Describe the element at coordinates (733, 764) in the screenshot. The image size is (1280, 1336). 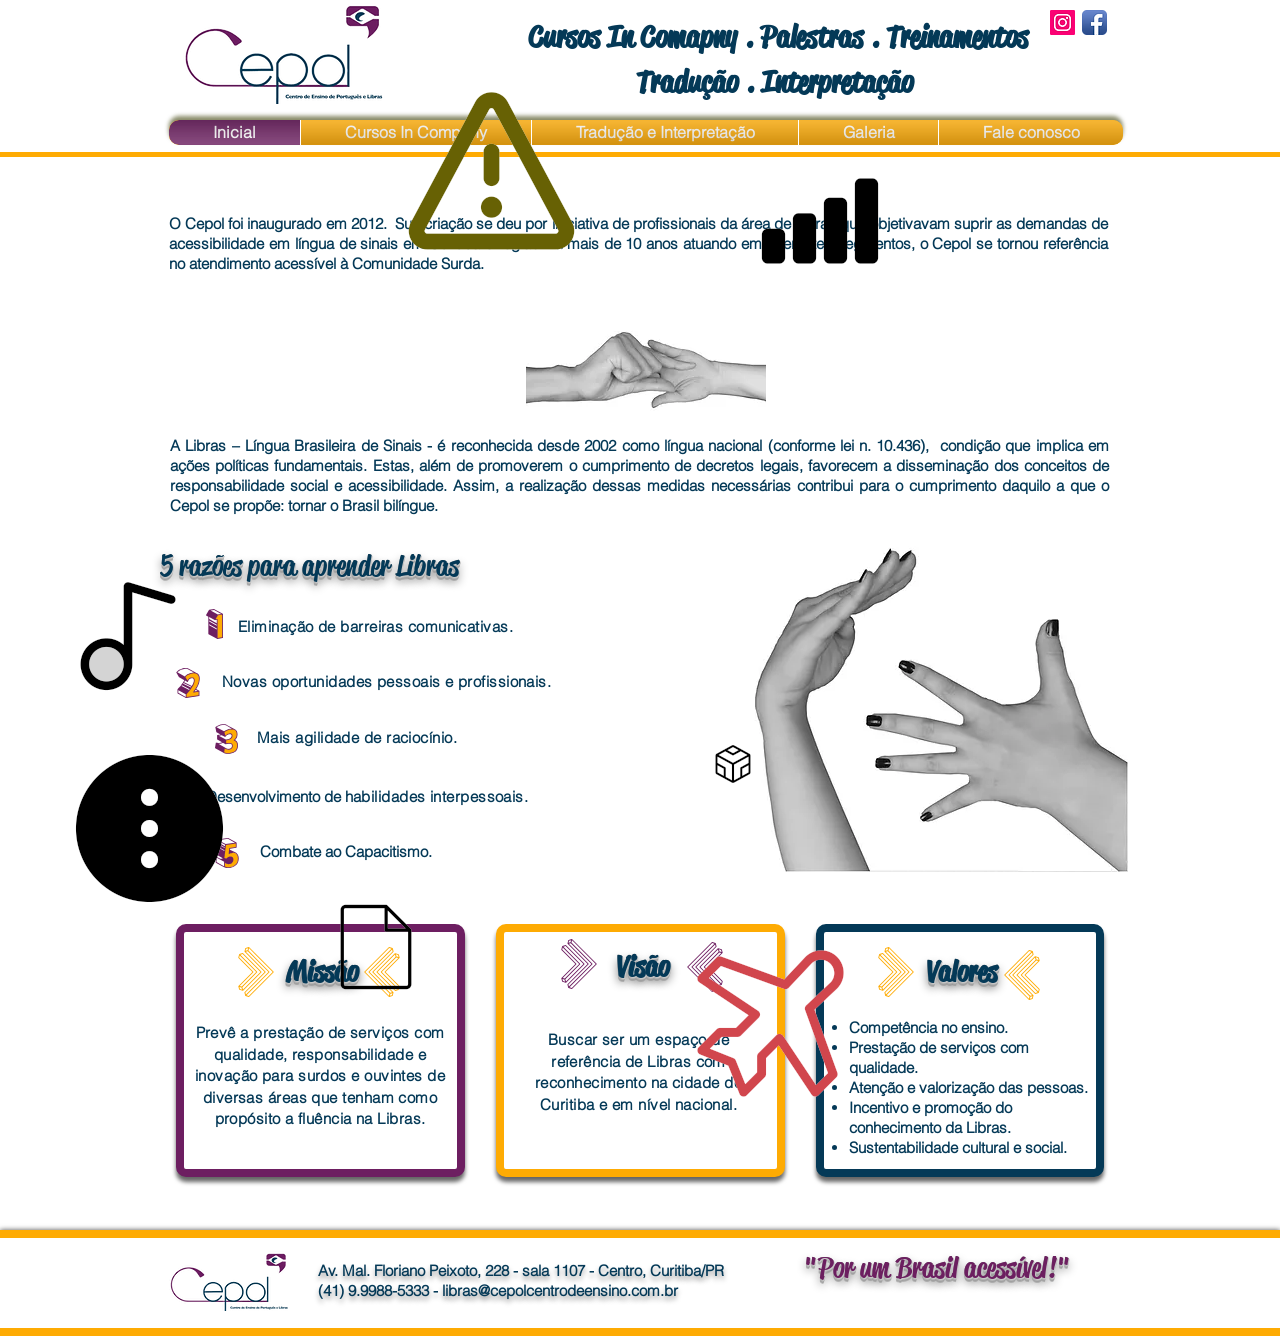
I see `open CodeSandbox development environment` at that location.